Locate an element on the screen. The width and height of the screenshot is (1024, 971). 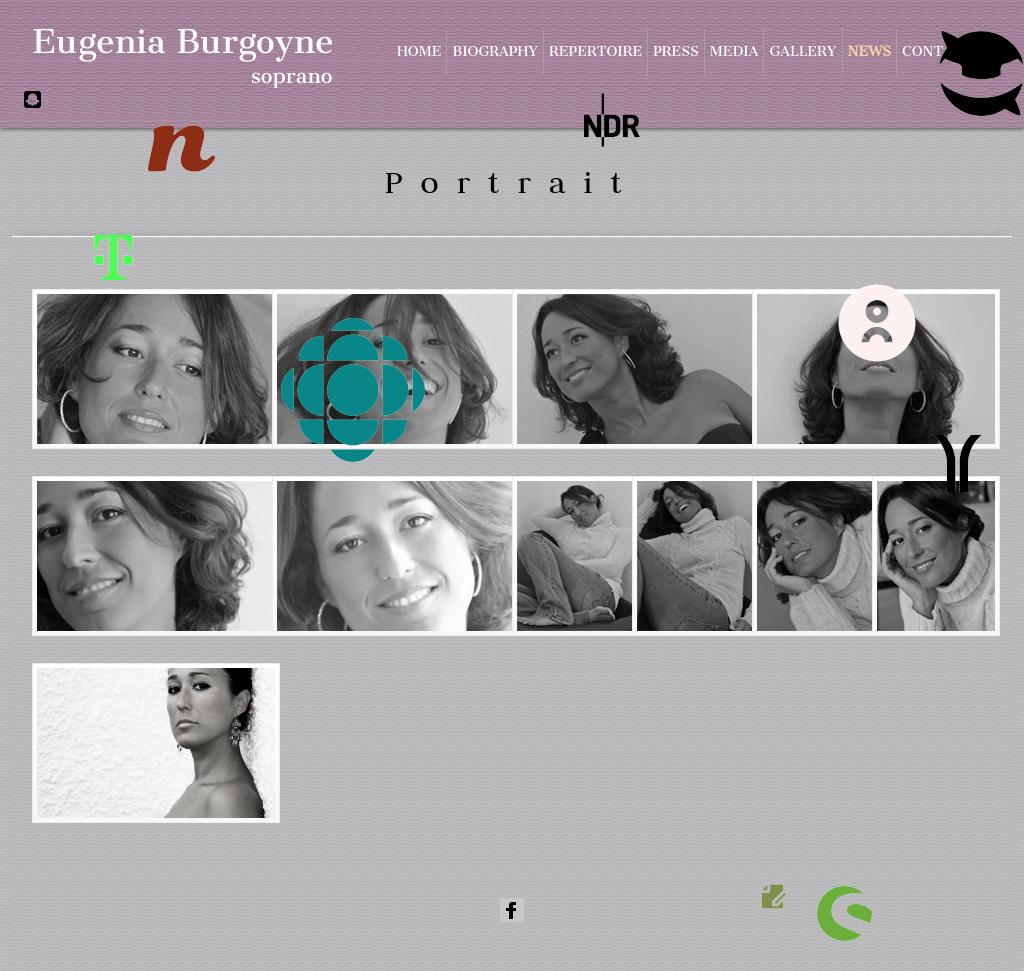
shopware e-commerce platform logo is located at coordinates (844, 913).